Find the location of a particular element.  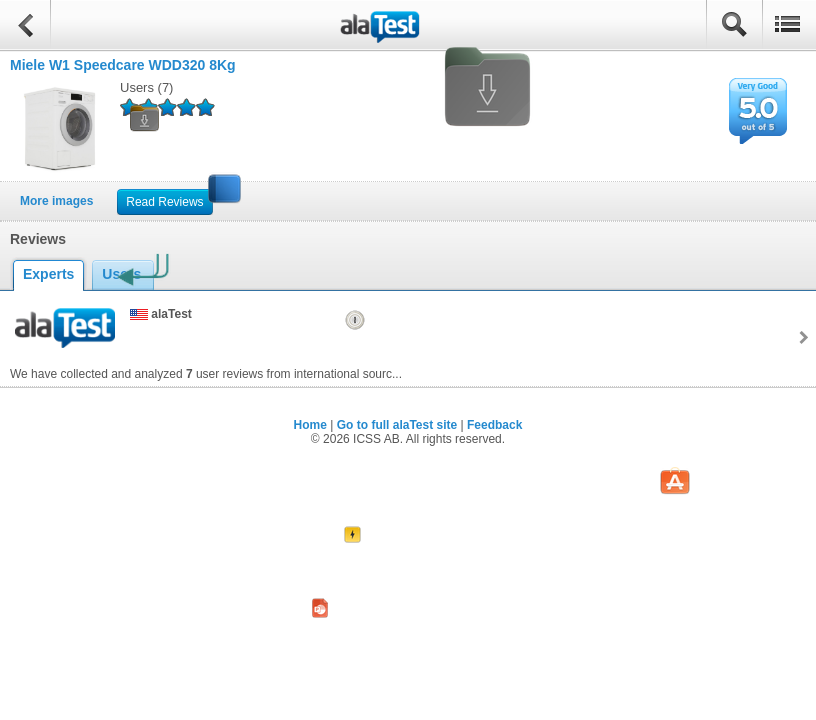

microsoft powerpoint file is located at coordinates (320, 608).